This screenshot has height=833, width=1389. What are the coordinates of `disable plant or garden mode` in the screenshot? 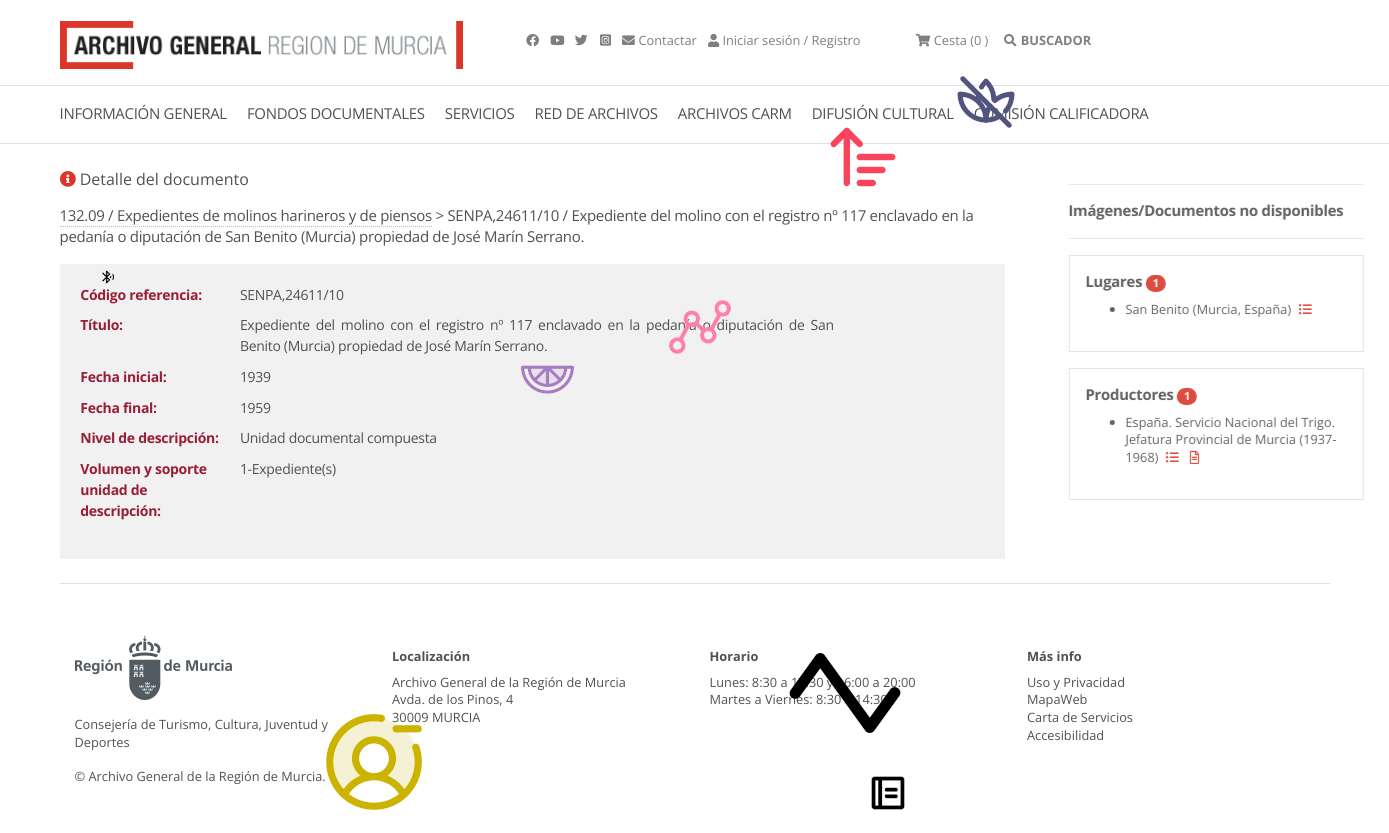 It's located at (986, 102).